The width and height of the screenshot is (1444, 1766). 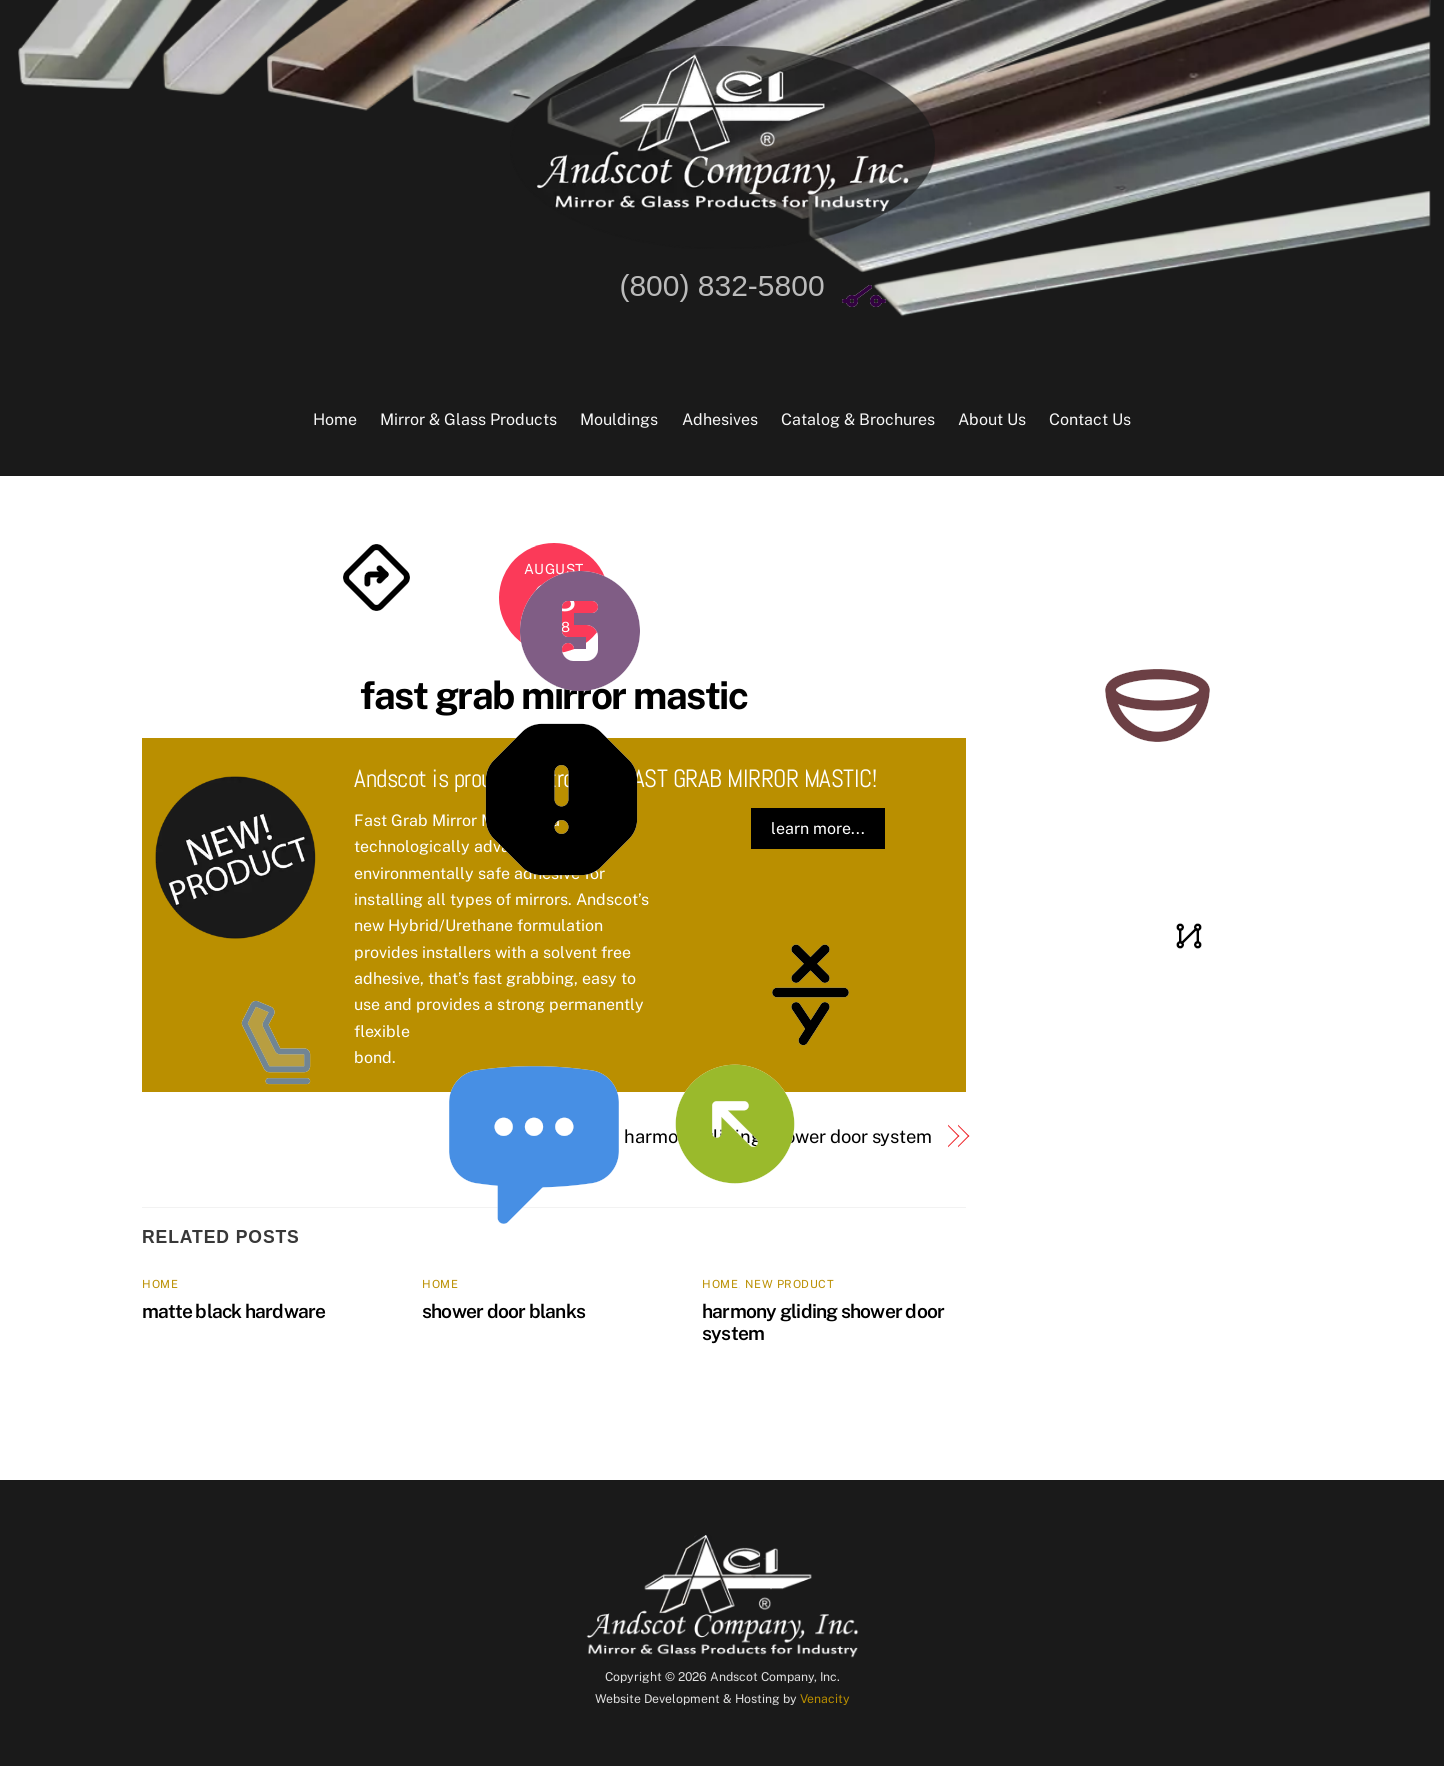 What do you see at coordinates (864, 301) in the screenshot?
I see `indicates circuit is disconnected or open` at bounding box center [864, 301].